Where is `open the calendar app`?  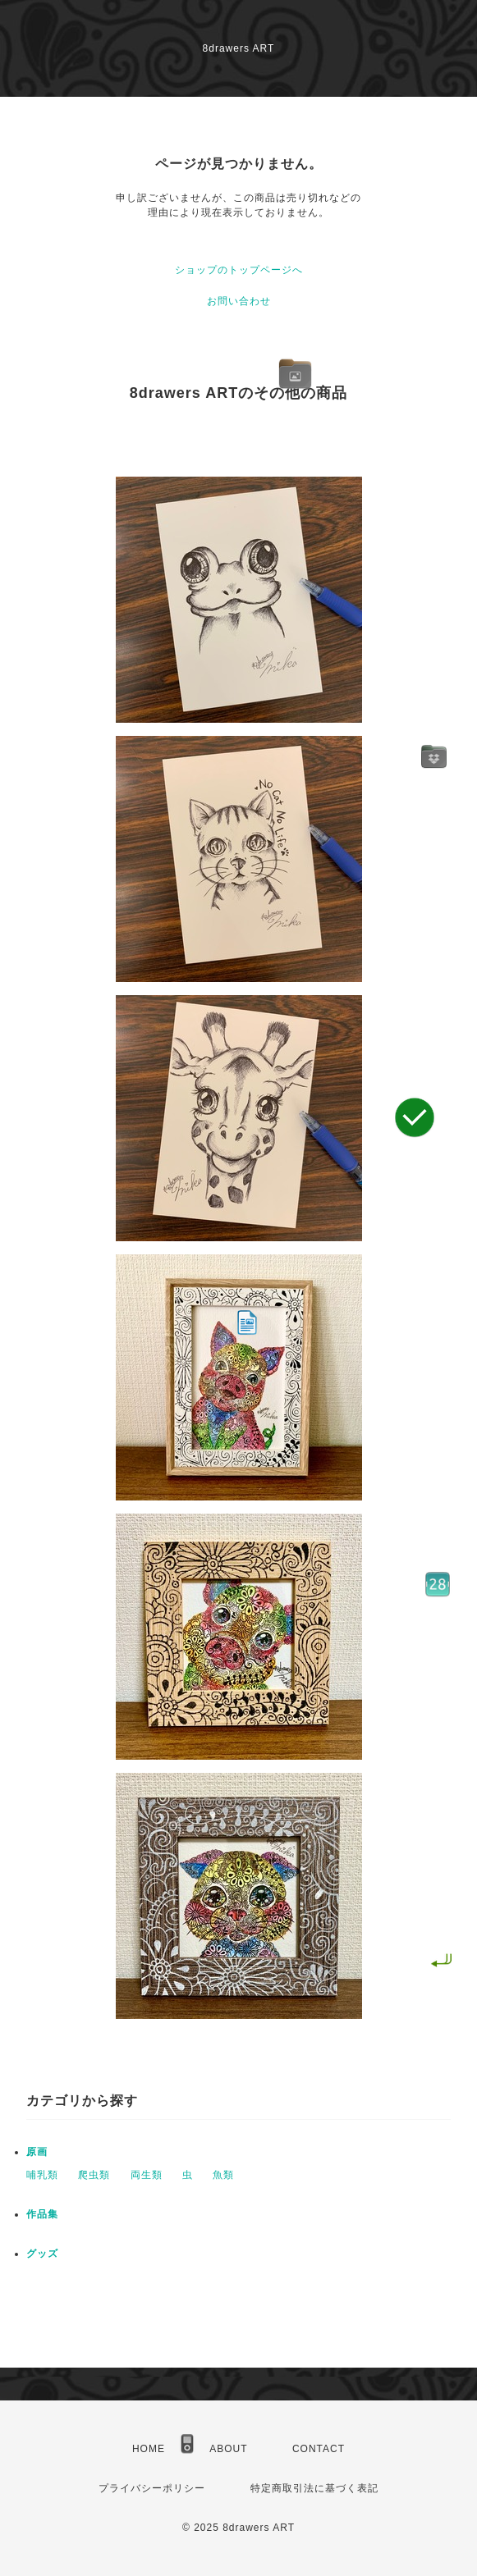 open the calendar app is located at coordinates (438, 1584).